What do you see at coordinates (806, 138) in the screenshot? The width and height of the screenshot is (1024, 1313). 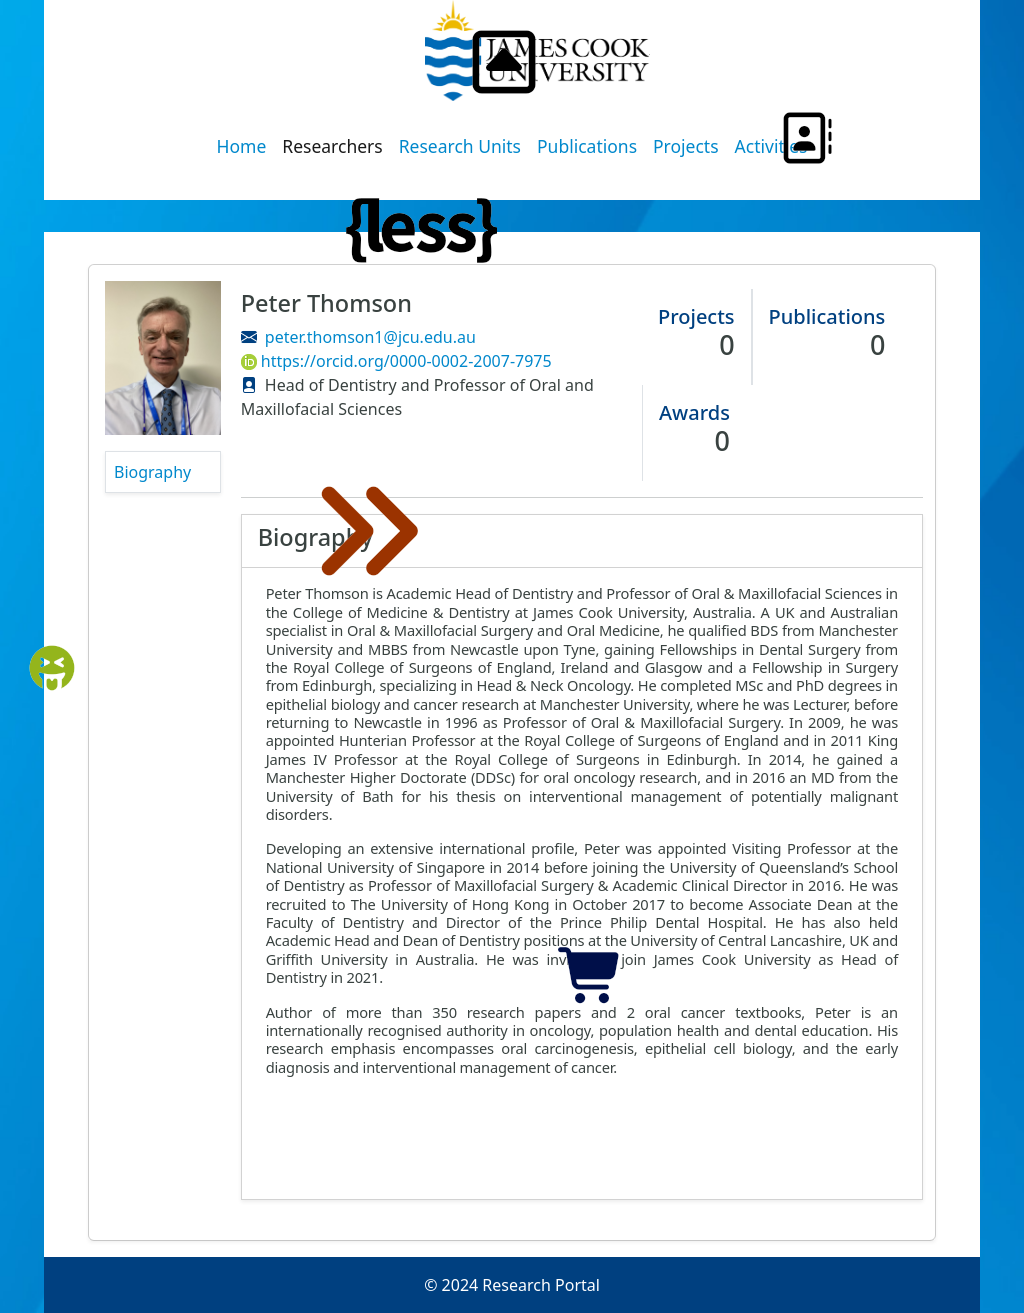 I see `access your contacts list` at bounding box center [806, 138].